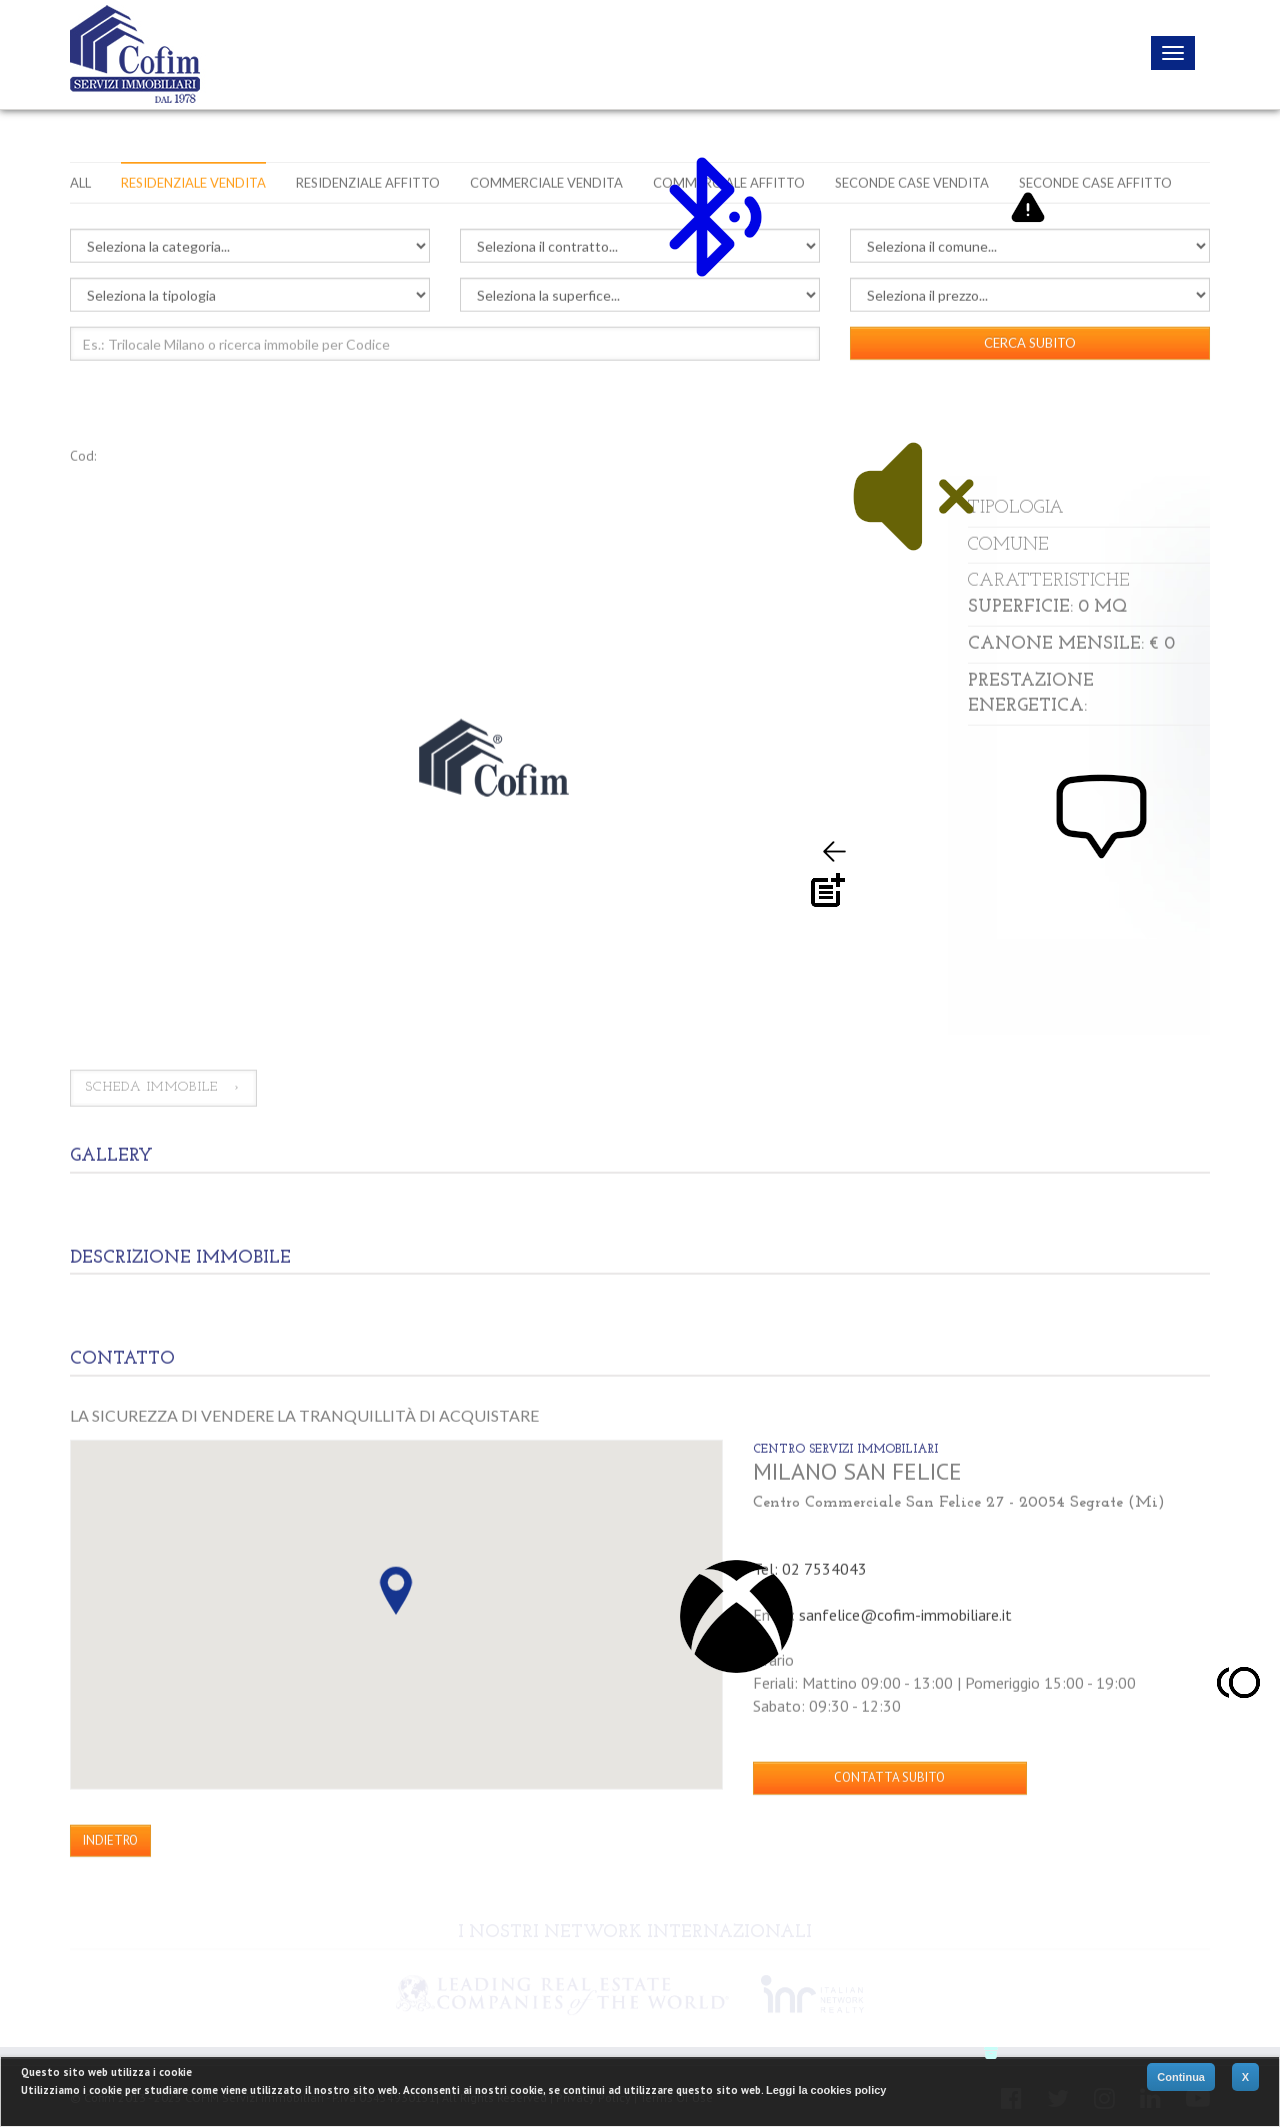  I want to click on mute audio or sound, so click(913, 496).